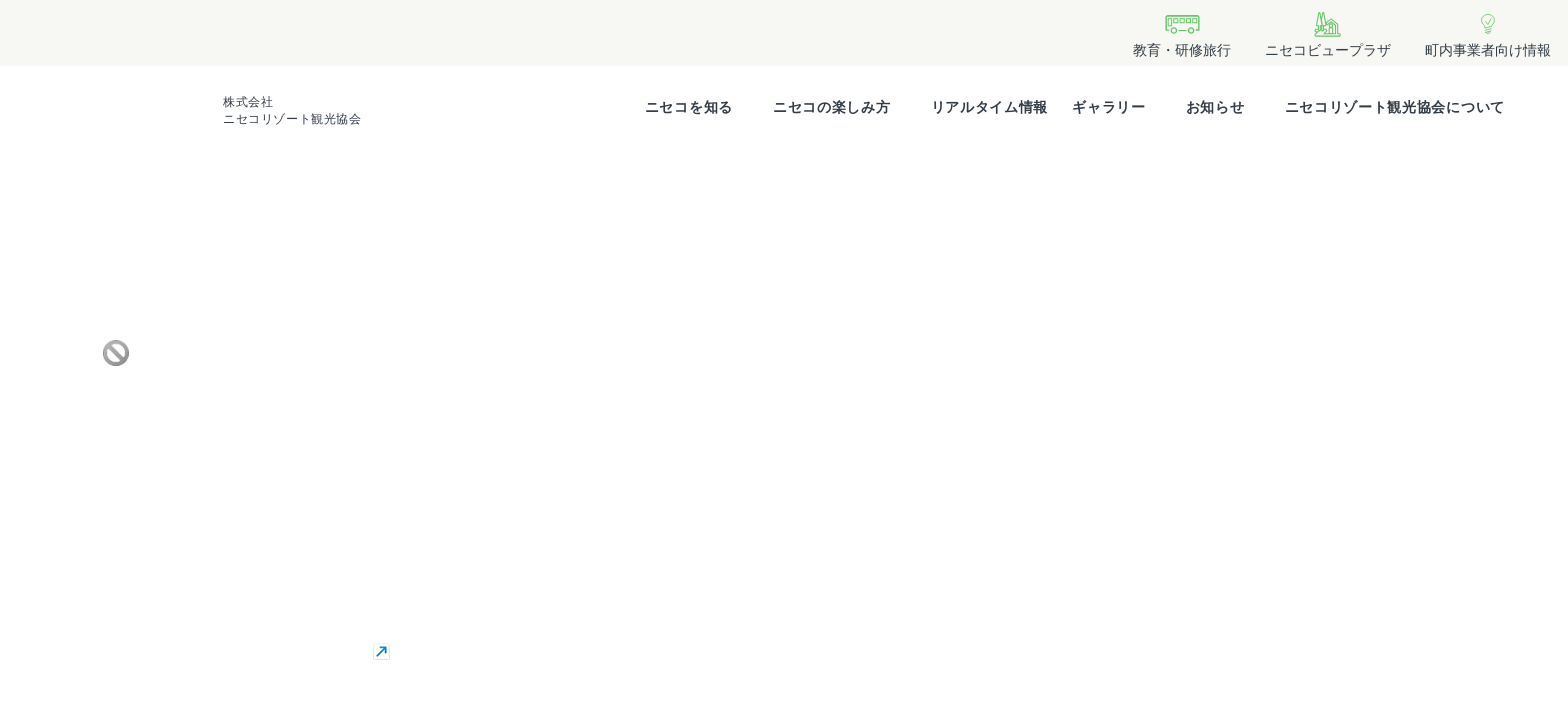 The width and height of the screenshot is (1568, 720). What do you see at coordinates (116, 353) in the screenshot?
I see `indicates access denied or permission restricted` at bounding box center [116, 353].